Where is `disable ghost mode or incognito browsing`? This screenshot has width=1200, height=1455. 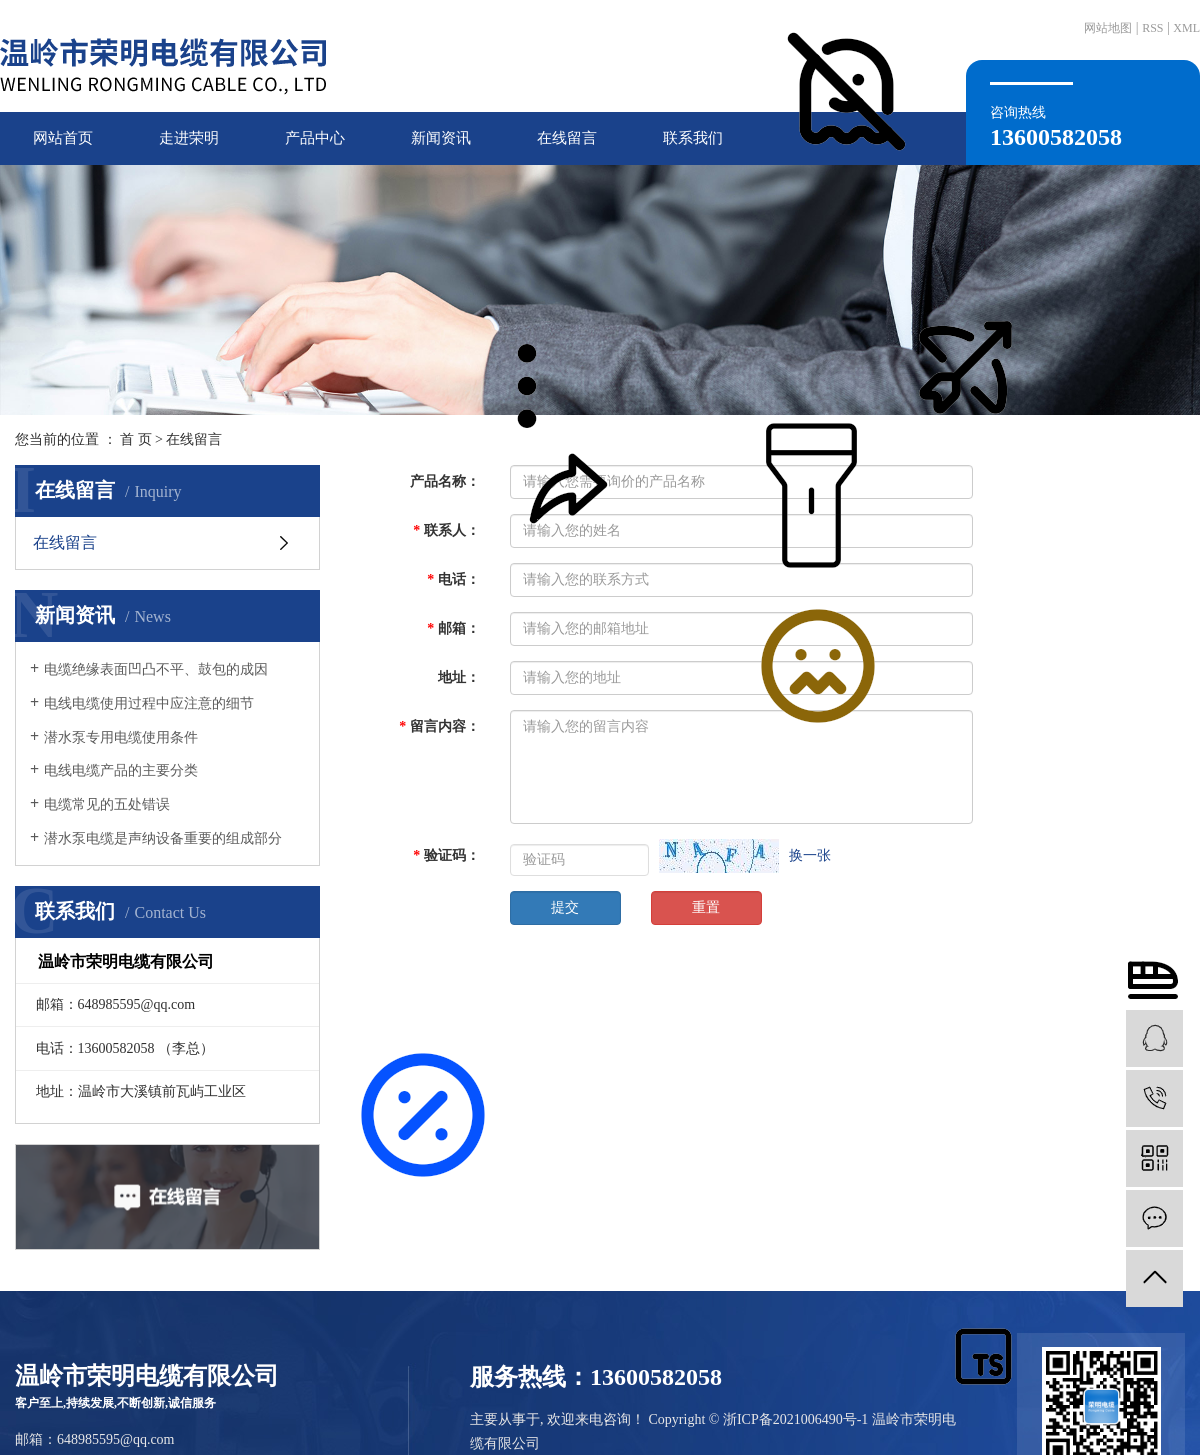 disable ghost mode or incognito browsing is located at coordinates (846, 91).